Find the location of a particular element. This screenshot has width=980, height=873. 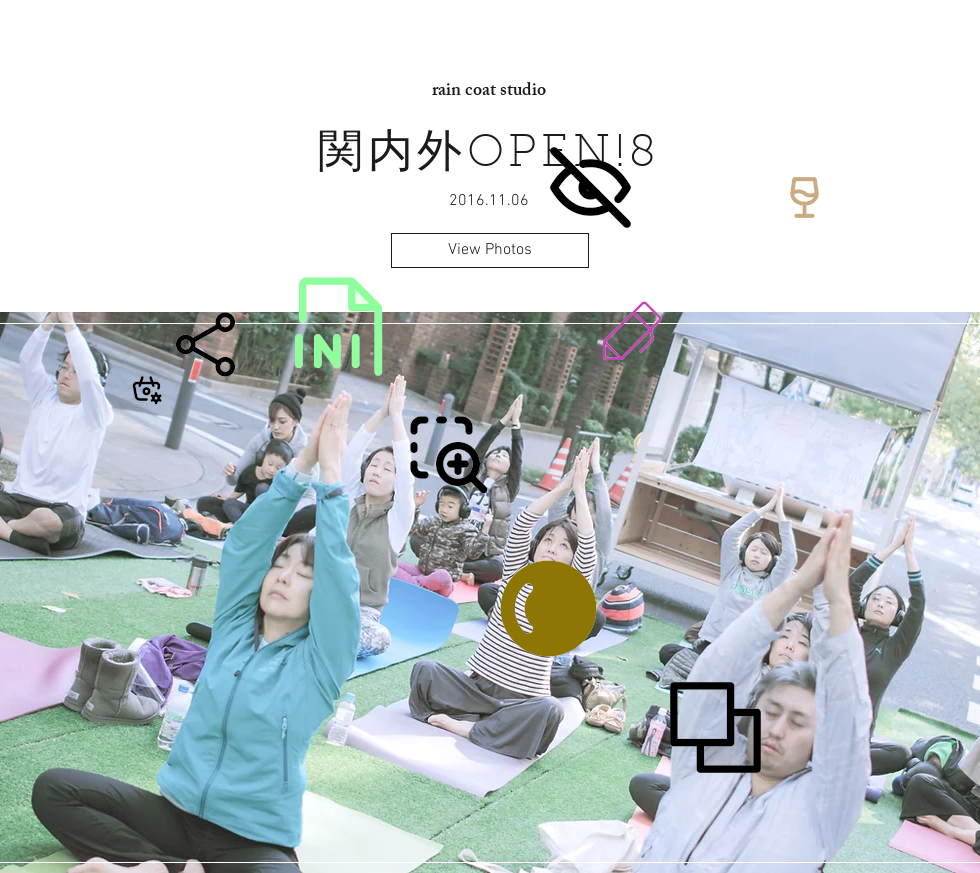

view or open an INI configuration file is located at coordinates (340, 326).